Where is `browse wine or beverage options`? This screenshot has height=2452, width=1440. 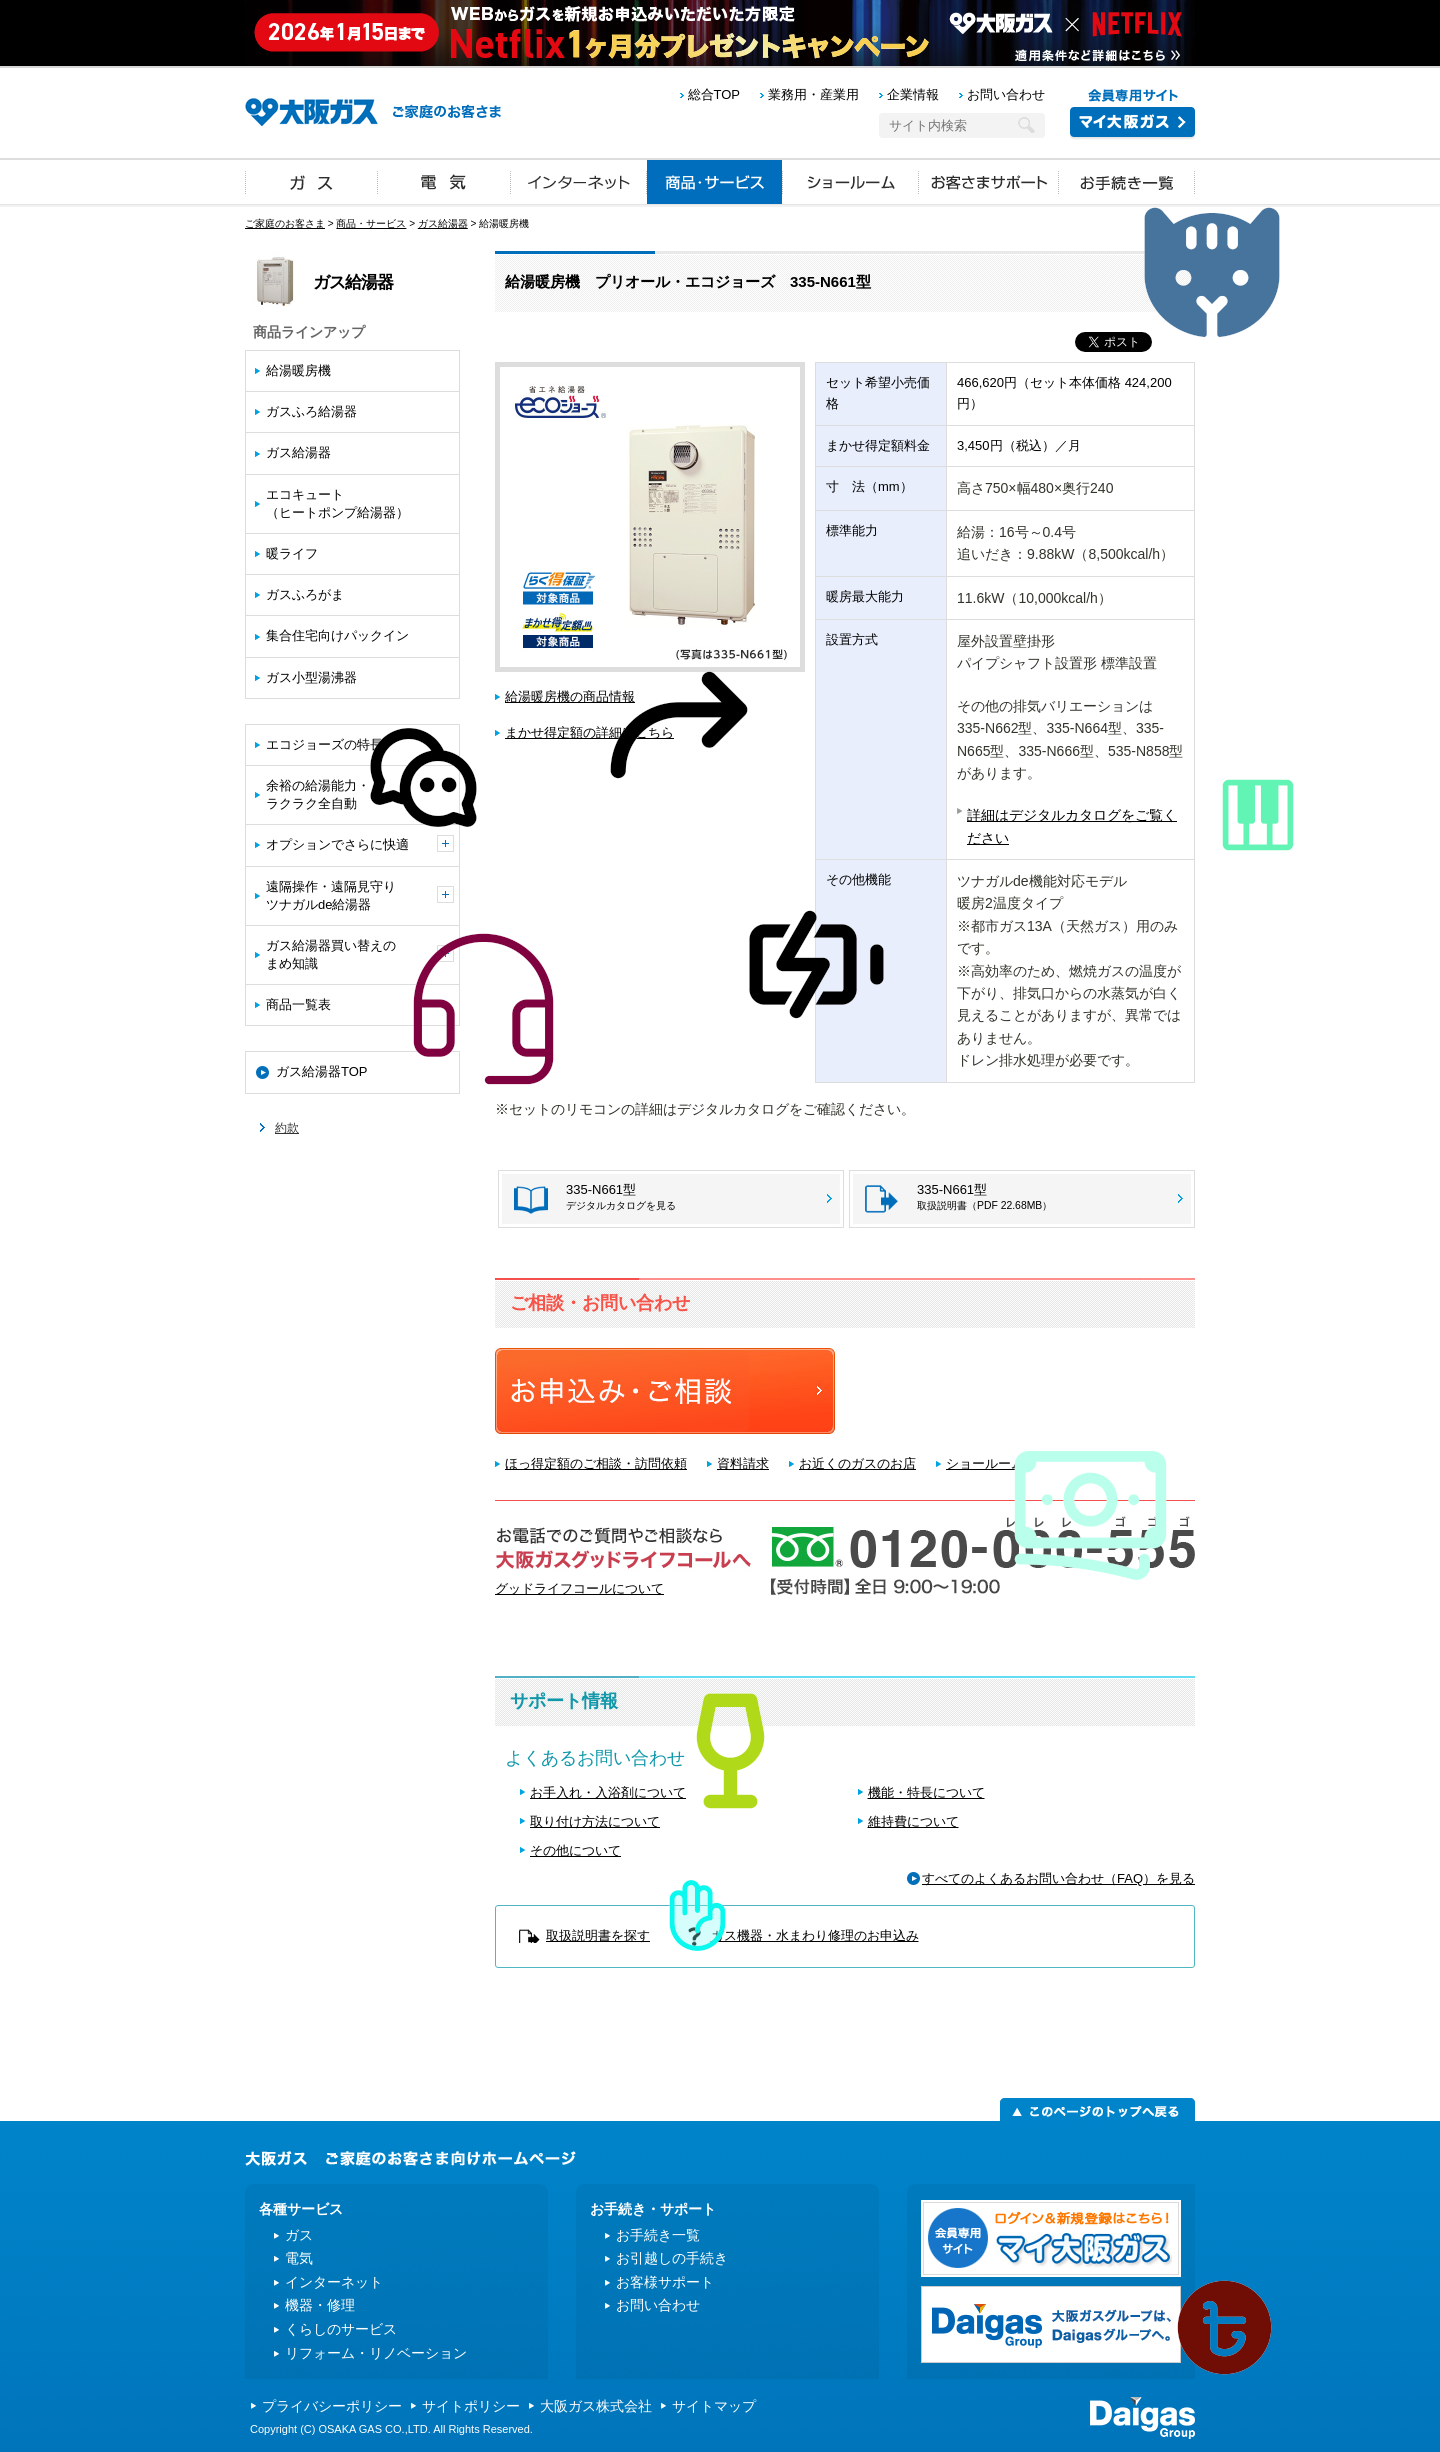 browse wine or beverage options is located at coordinates (730, 1747).